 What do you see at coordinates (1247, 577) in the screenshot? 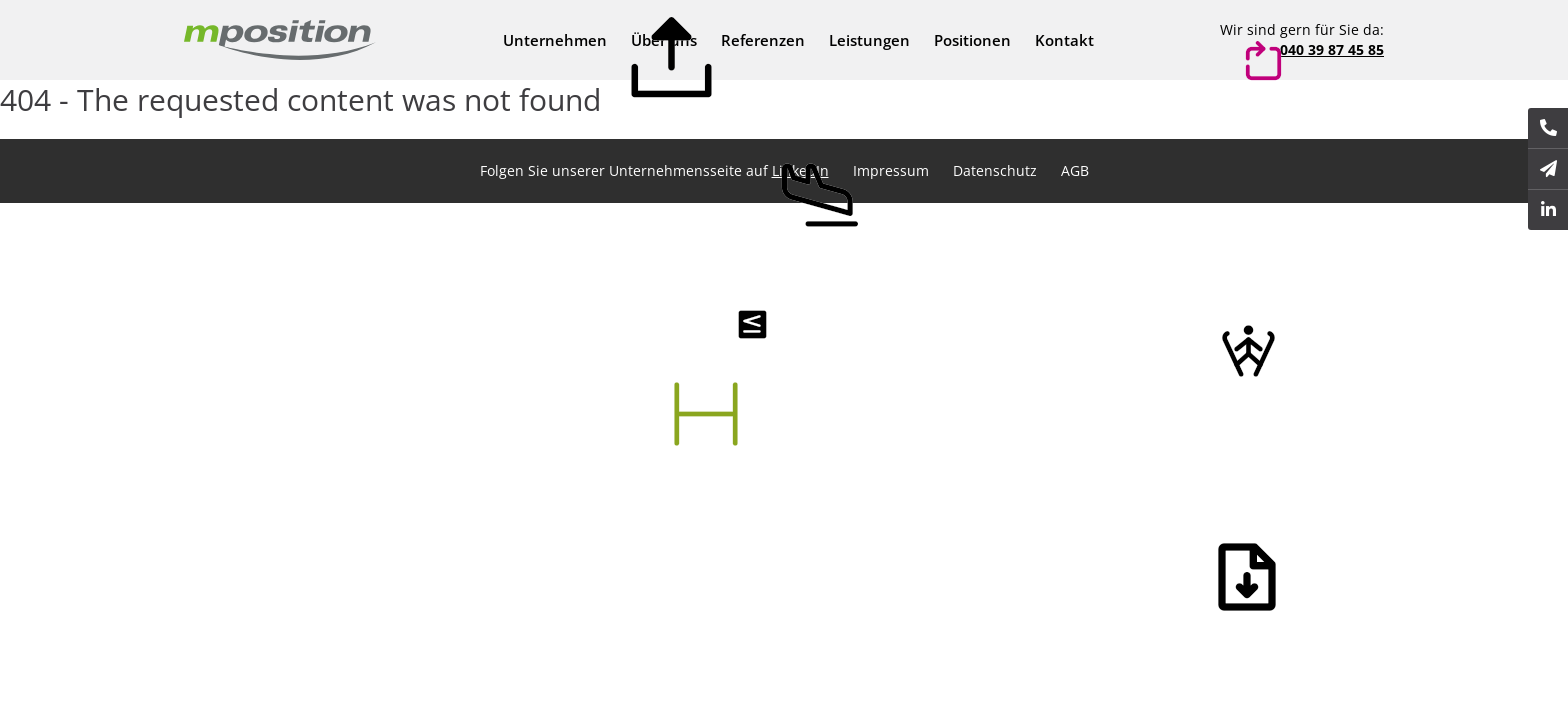
I see `download file` at bounding box center [1247, 577].